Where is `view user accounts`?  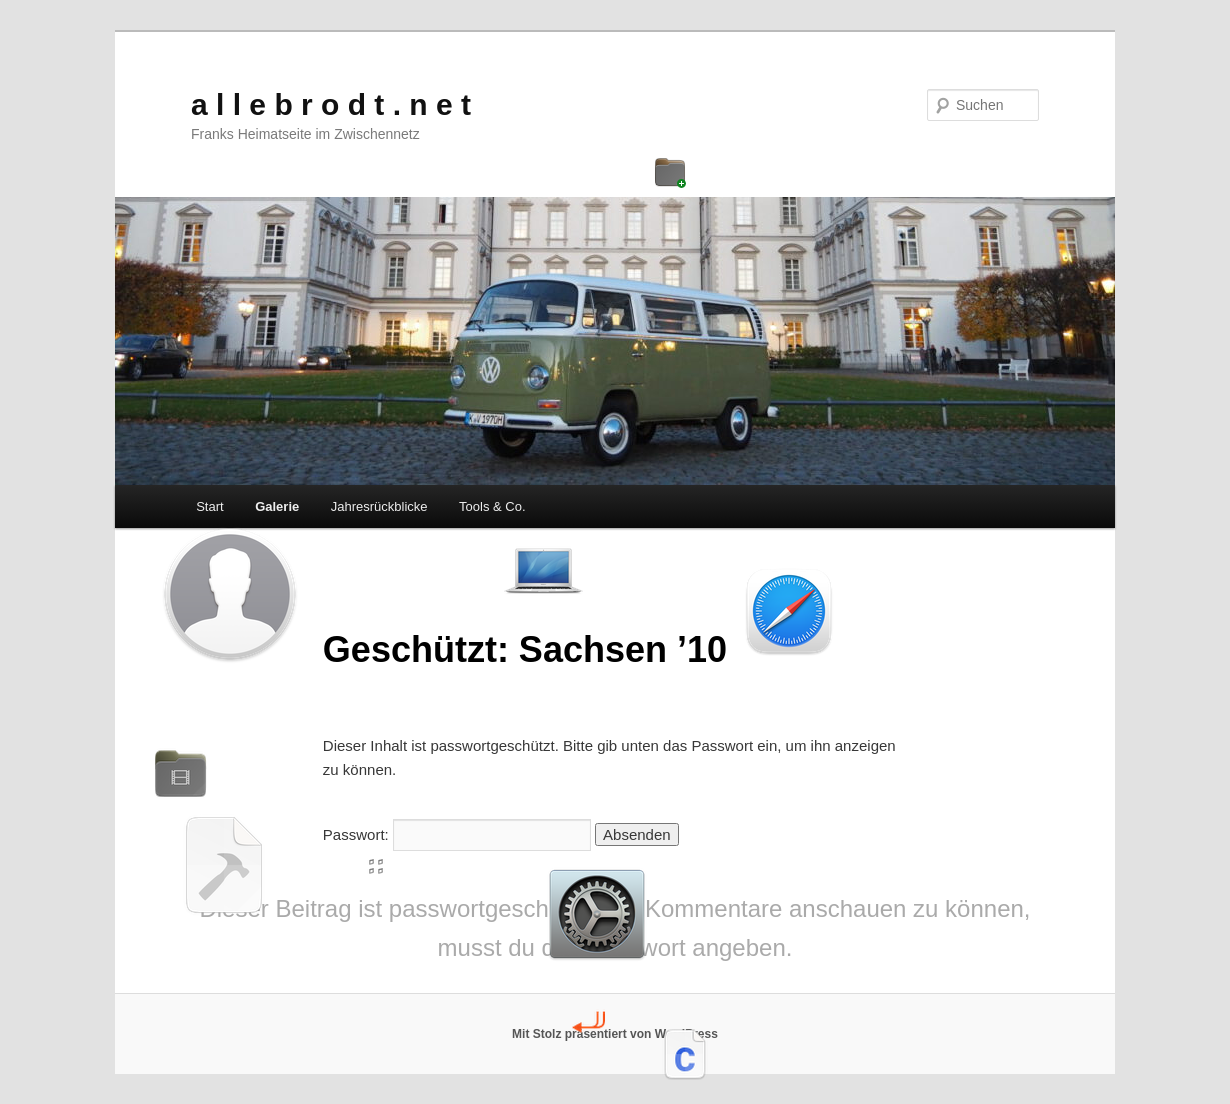 view user accounts is located at coordinates (230, 594).